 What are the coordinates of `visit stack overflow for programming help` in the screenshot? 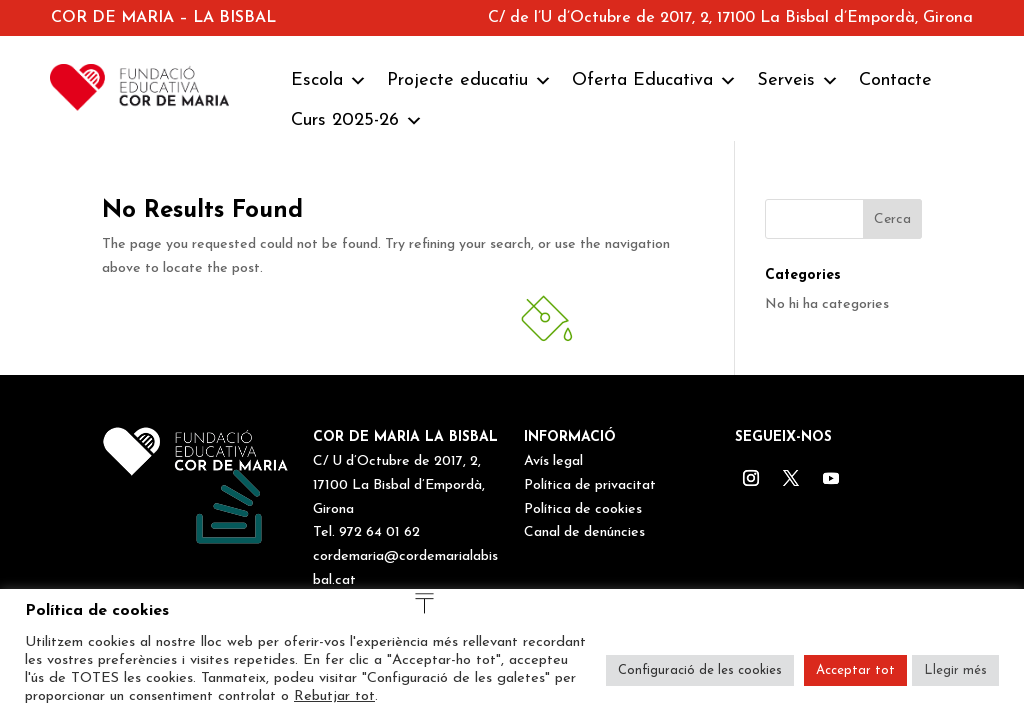 It's located at (229, 508).